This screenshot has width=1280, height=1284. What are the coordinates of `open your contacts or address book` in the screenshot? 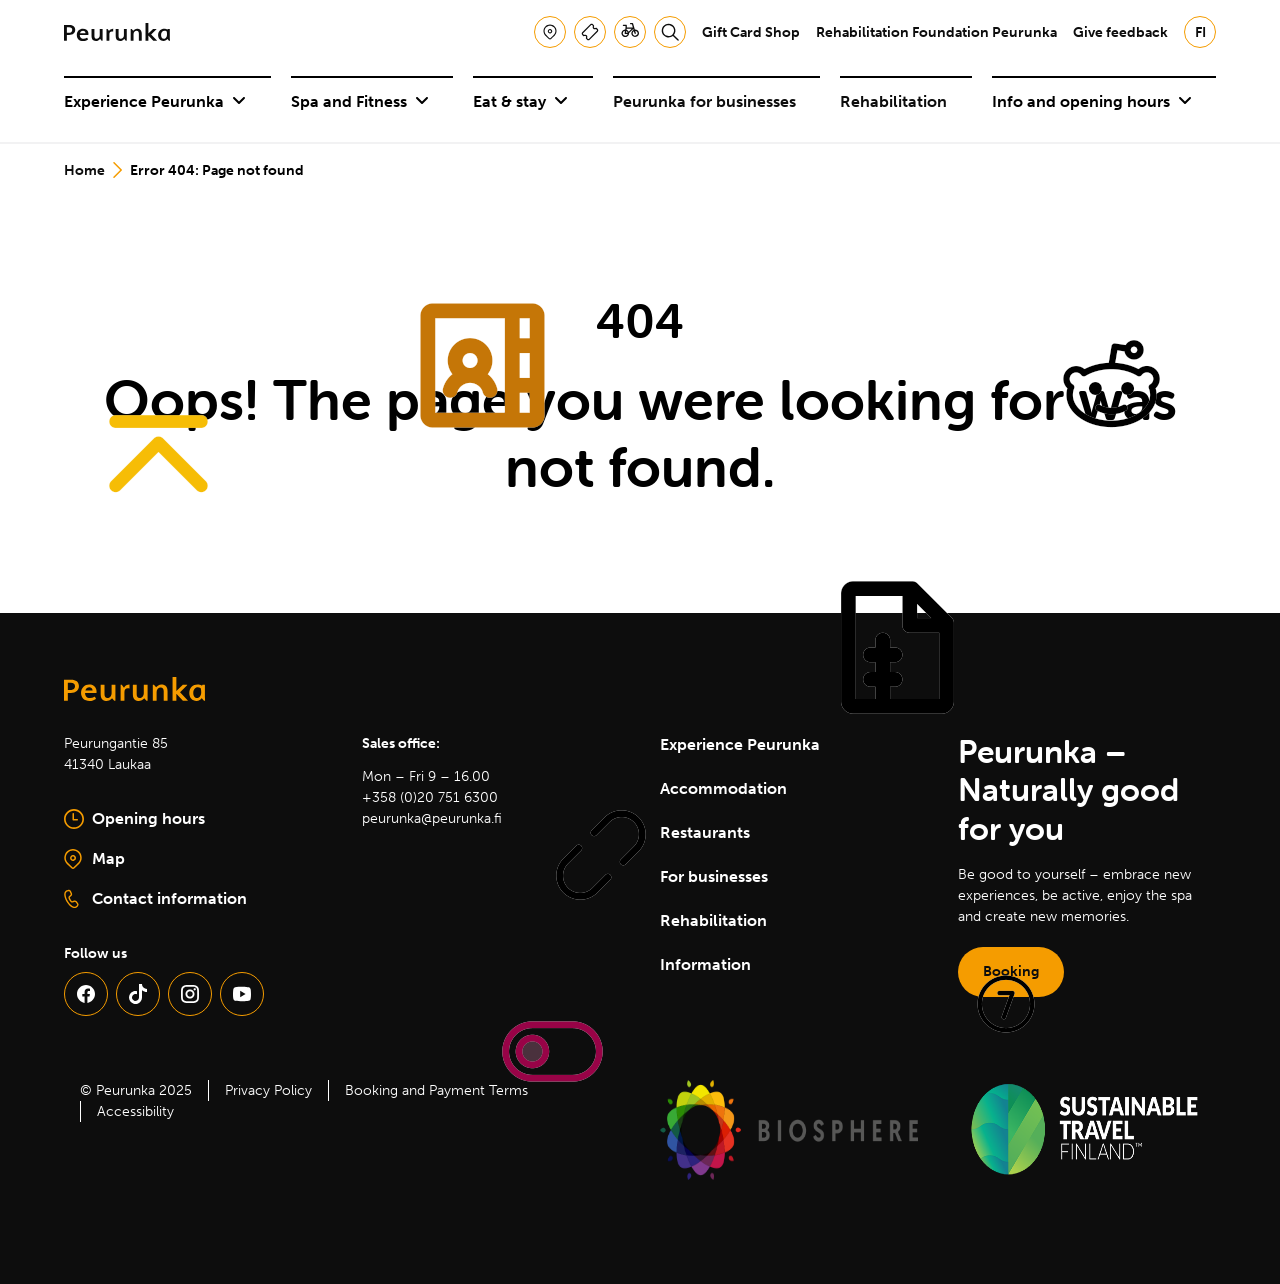 It's located at (482, 365).